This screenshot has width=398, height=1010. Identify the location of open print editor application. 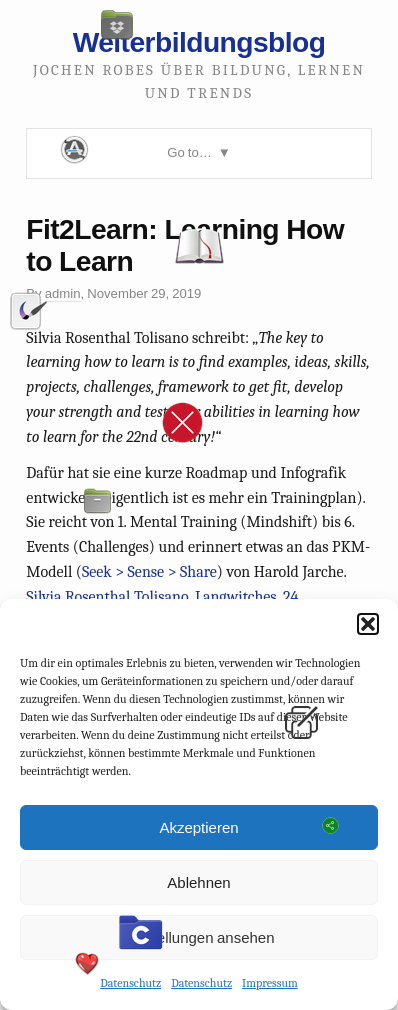
(301, 722).